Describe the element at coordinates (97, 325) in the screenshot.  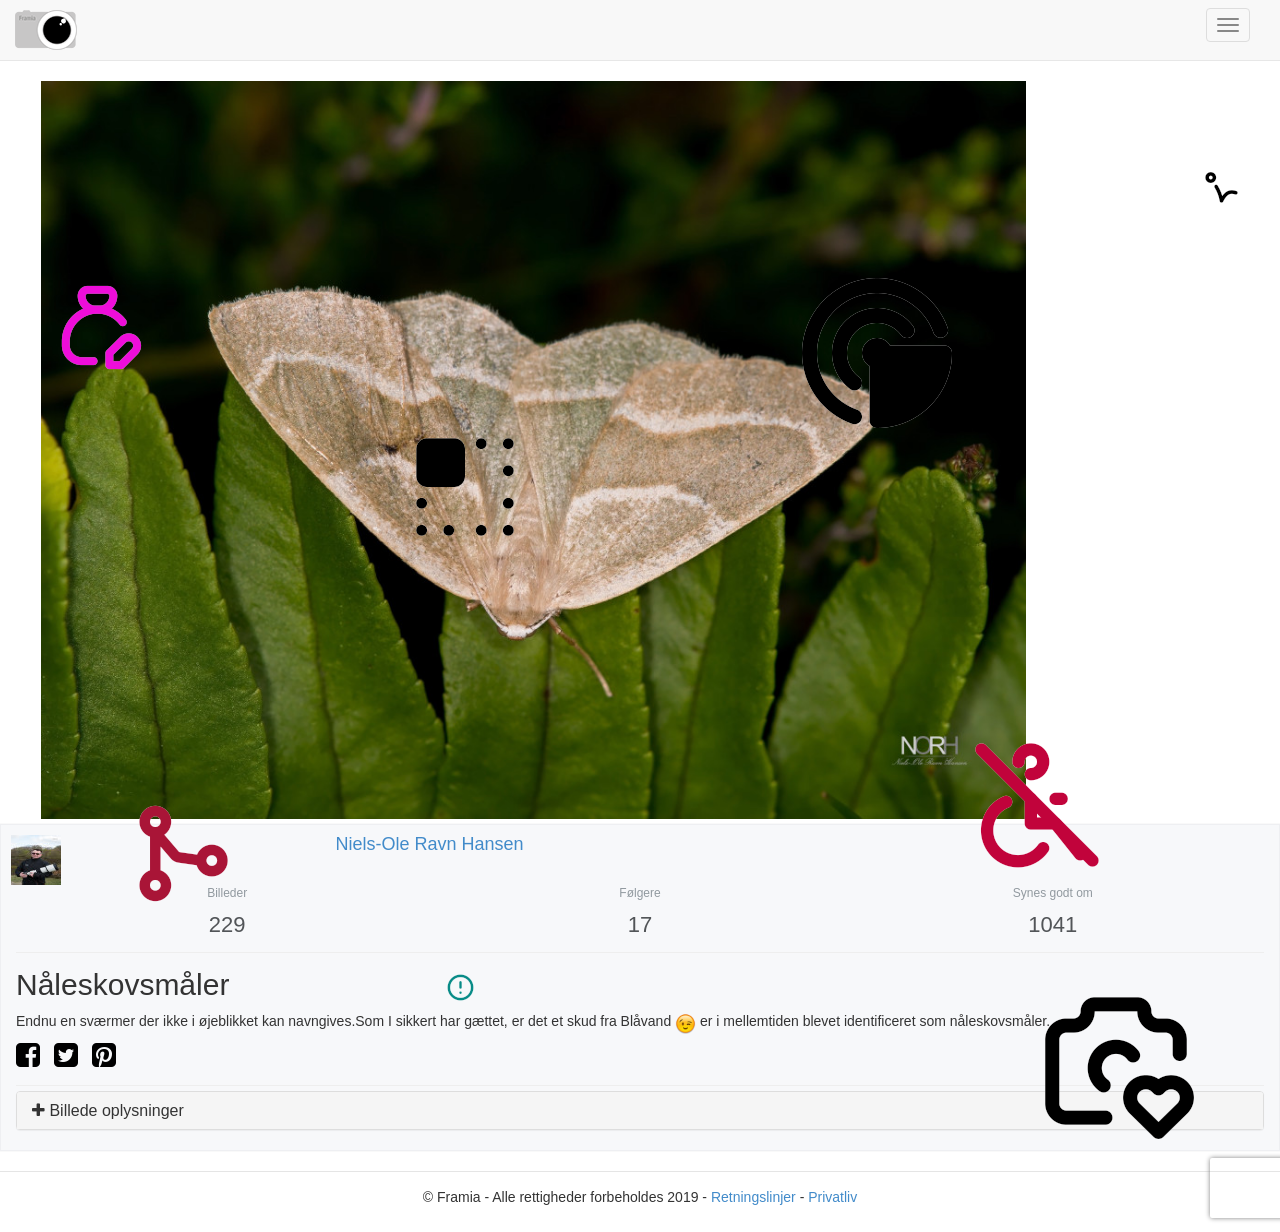
I see `edit budget or savings details` at that location.